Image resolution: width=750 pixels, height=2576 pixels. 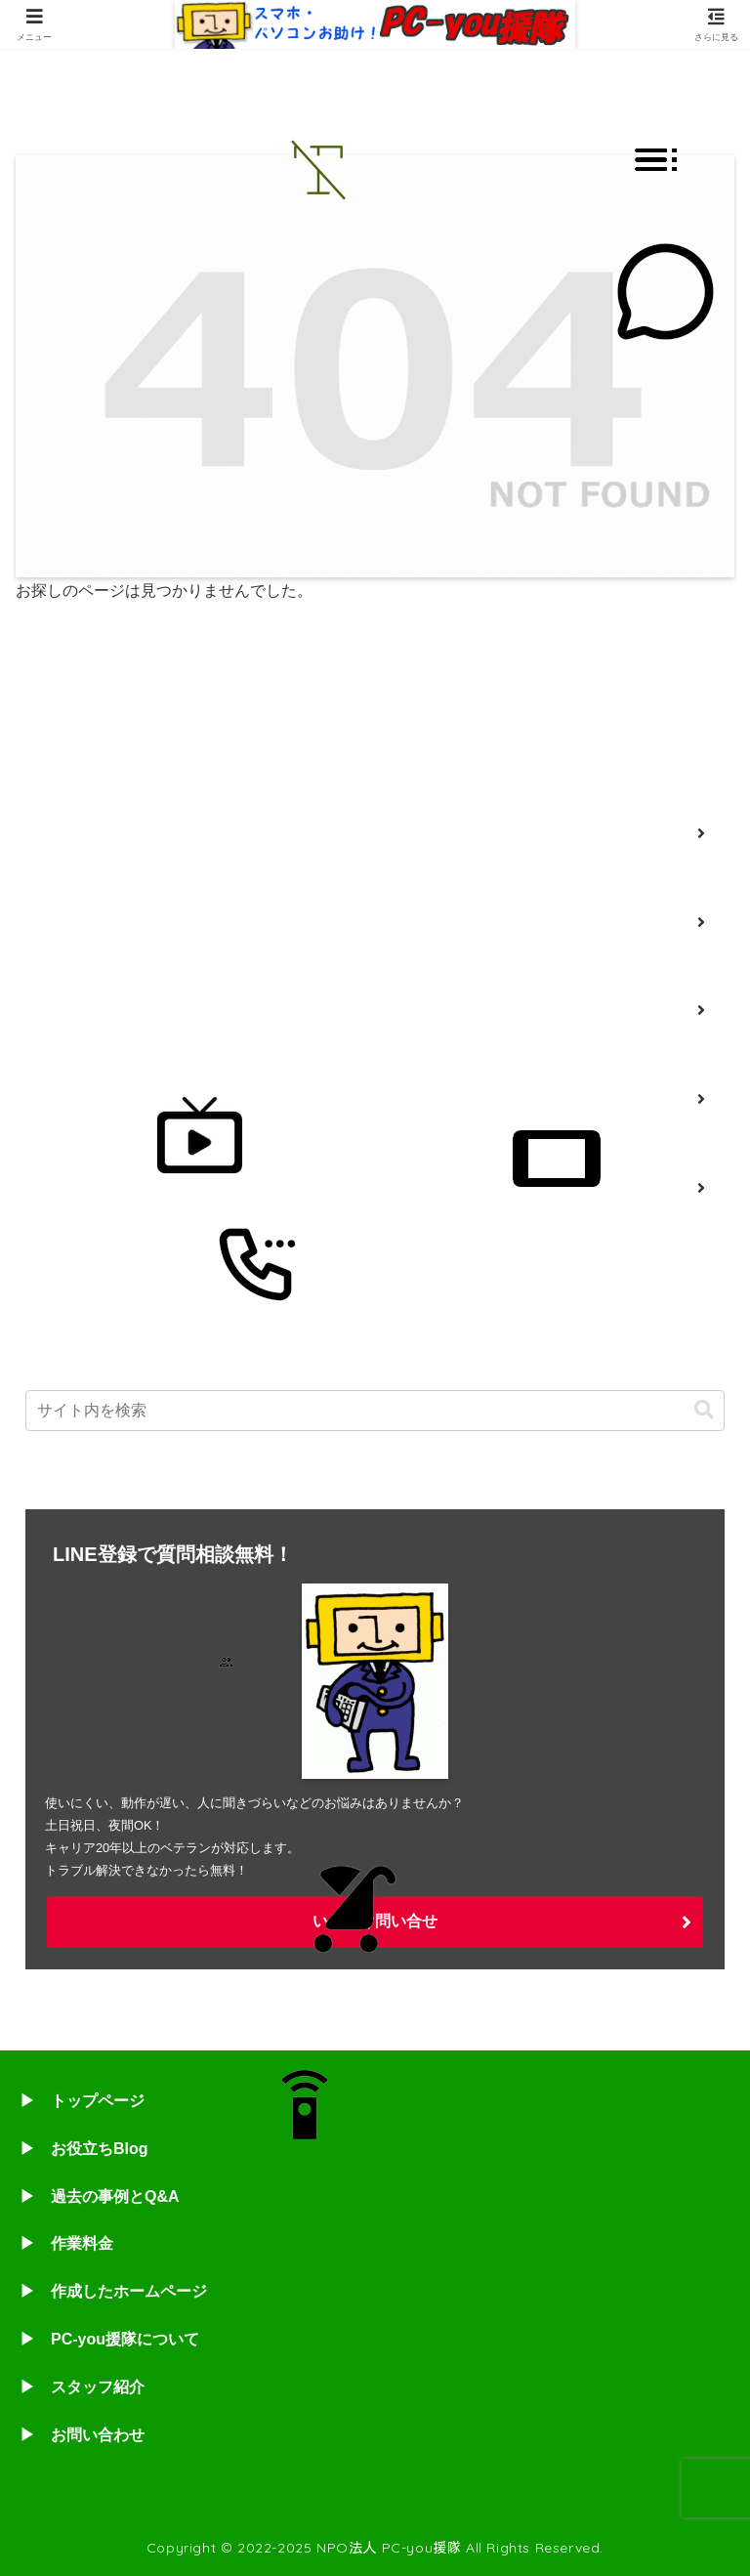 What do you see at coordinates (199, 1134) in the screenshot?
I see `watch live TV or streaming content` at bounding box center [199, 1134].